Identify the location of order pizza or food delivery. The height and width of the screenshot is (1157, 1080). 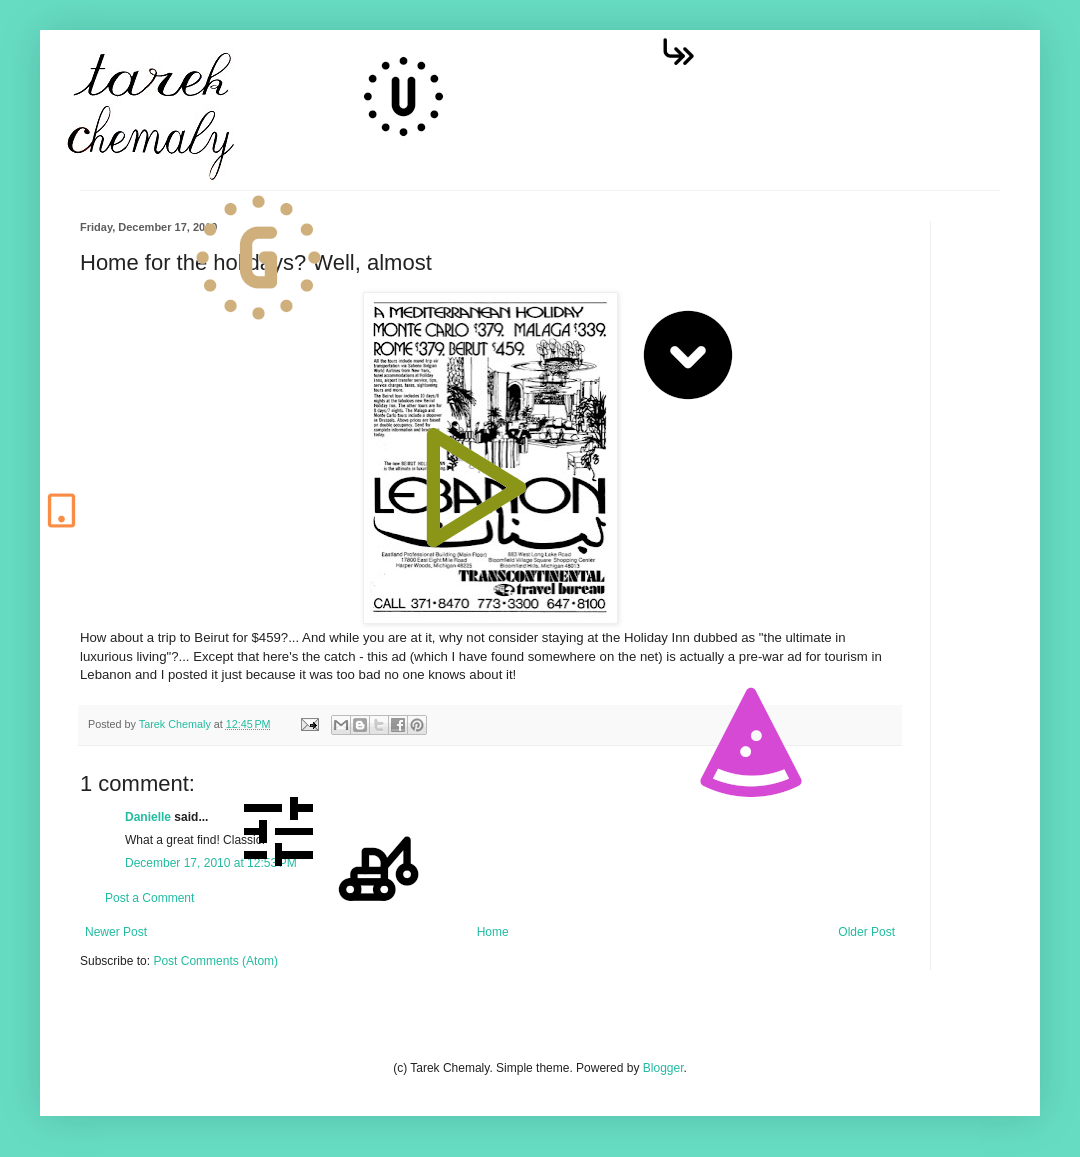
(751, 741).